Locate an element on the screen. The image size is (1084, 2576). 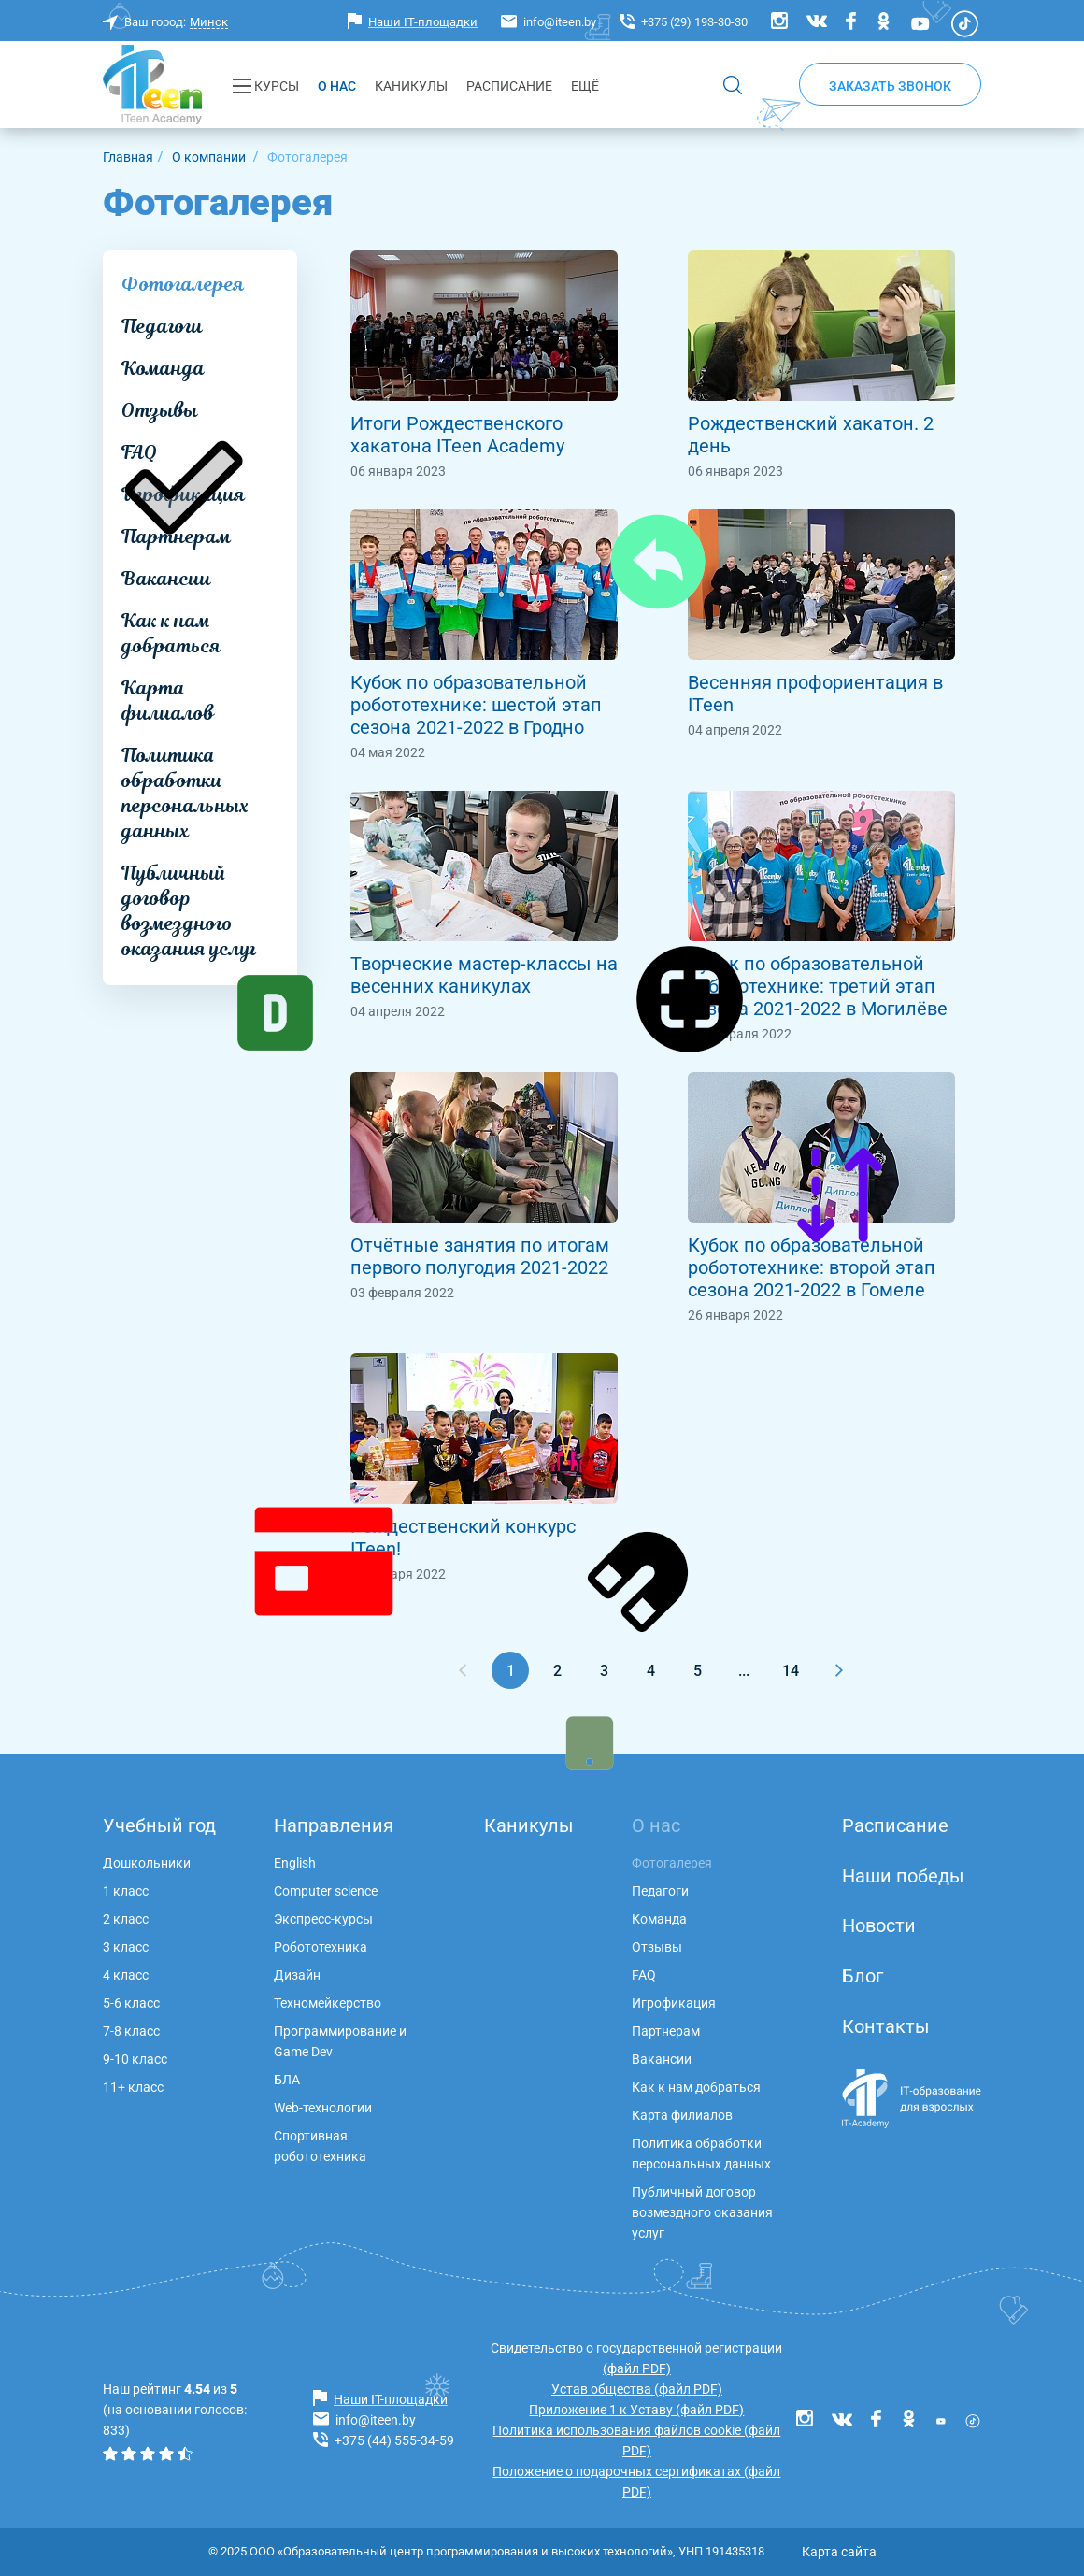
undo the last action is located at coordinates (658, 562).